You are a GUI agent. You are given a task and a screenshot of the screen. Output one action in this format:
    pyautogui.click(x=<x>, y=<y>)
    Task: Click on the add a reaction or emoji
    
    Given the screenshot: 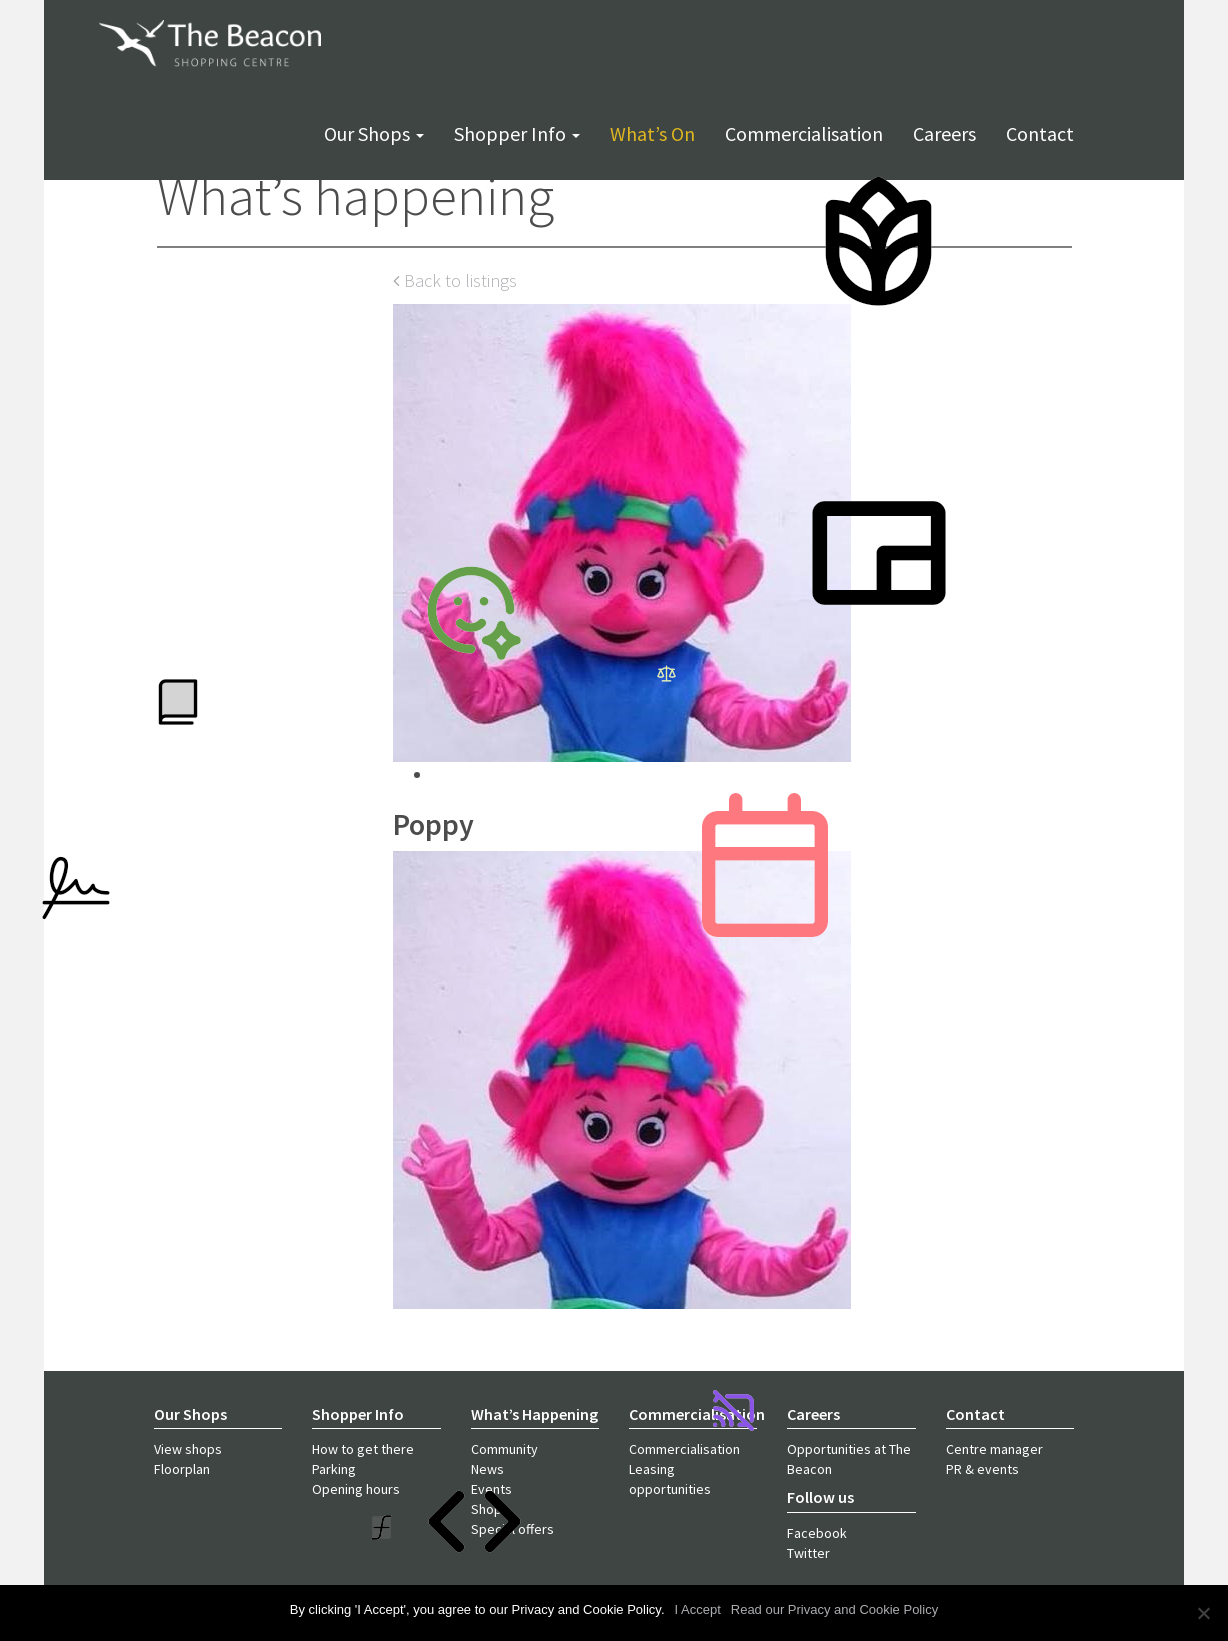 What is the action you would take?
    pyautogui.click(x=471, y=610)
    